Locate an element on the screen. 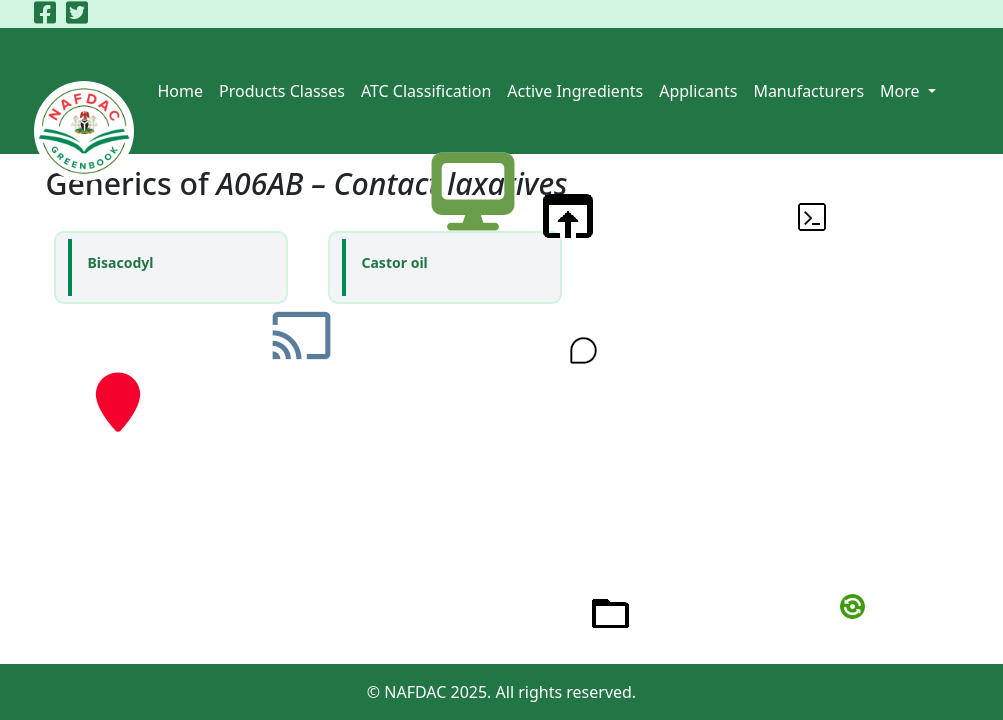  open the integrated terminal is located at coordinates (812, 217).